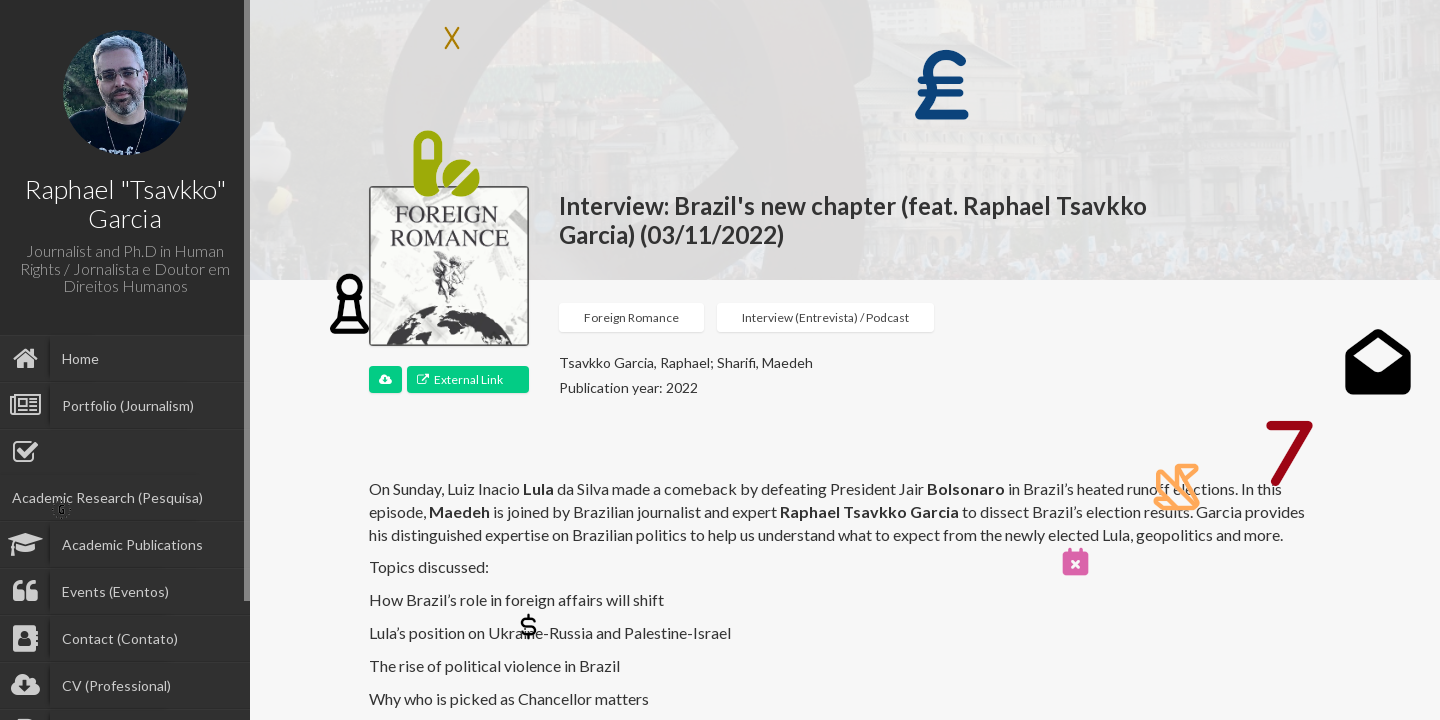  What do you see at coordinates (349, 305) in the screenshot?
I see `play chess or access chess game` at bounding box center [349, 305].